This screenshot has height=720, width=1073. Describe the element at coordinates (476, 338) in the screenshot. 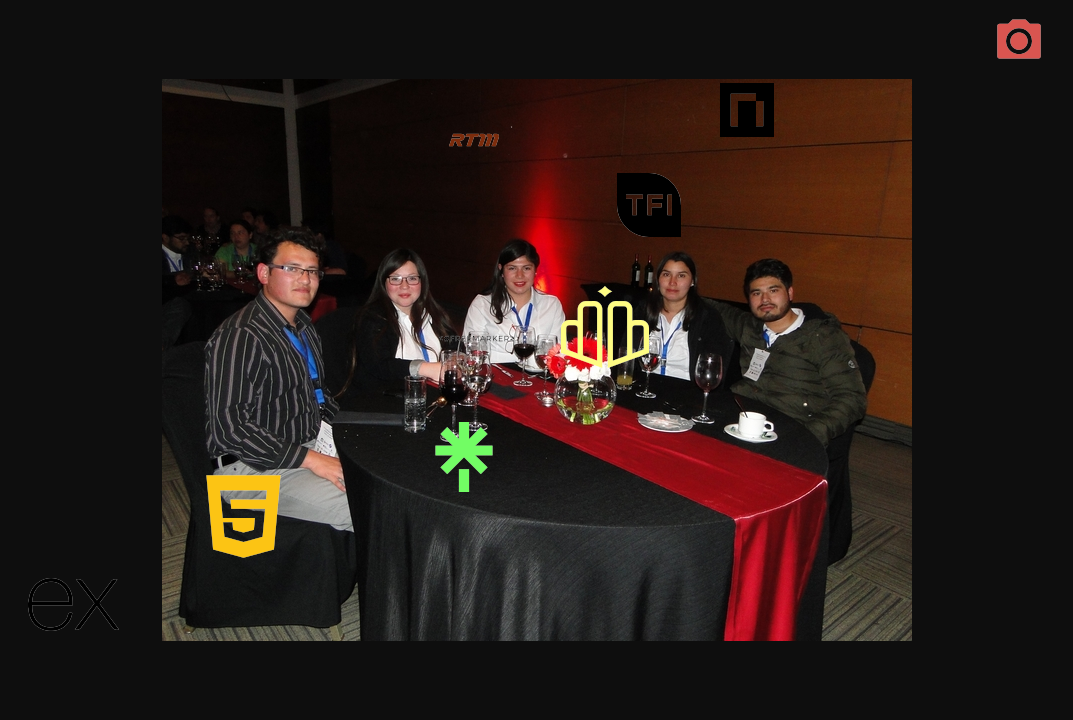

I see `apache freemarker template engine logo` at that location.